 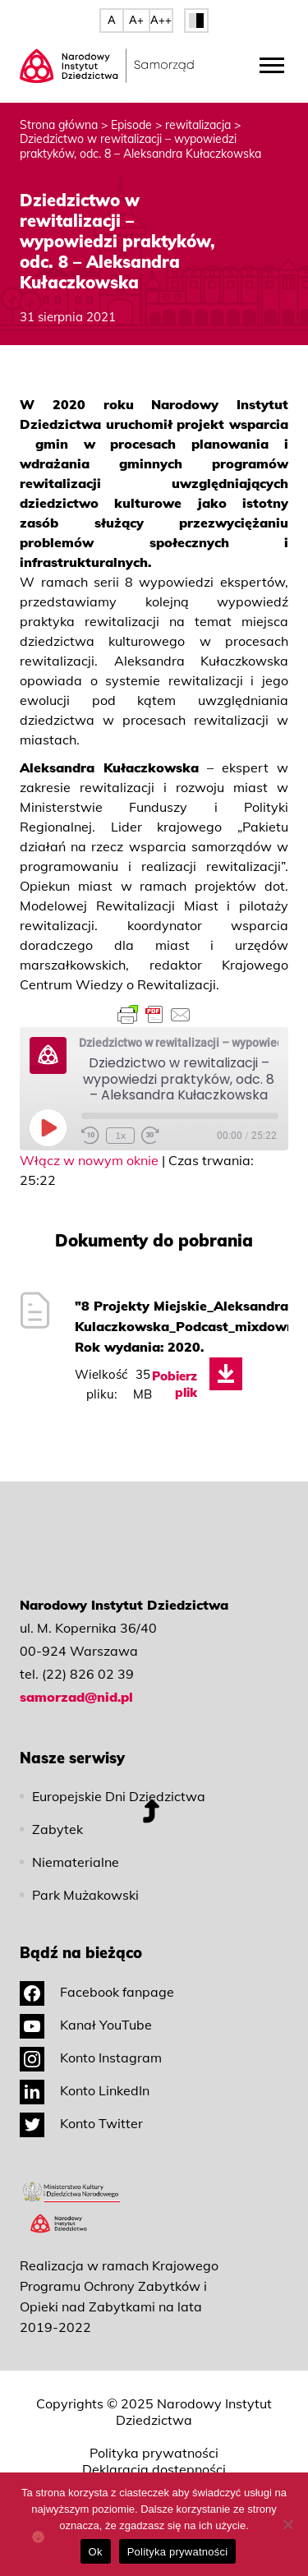 What do you see at coordinates (38, 2537) in the screenshot?
I see `view performance or speed metrics` at bounding box center [38, 2537].